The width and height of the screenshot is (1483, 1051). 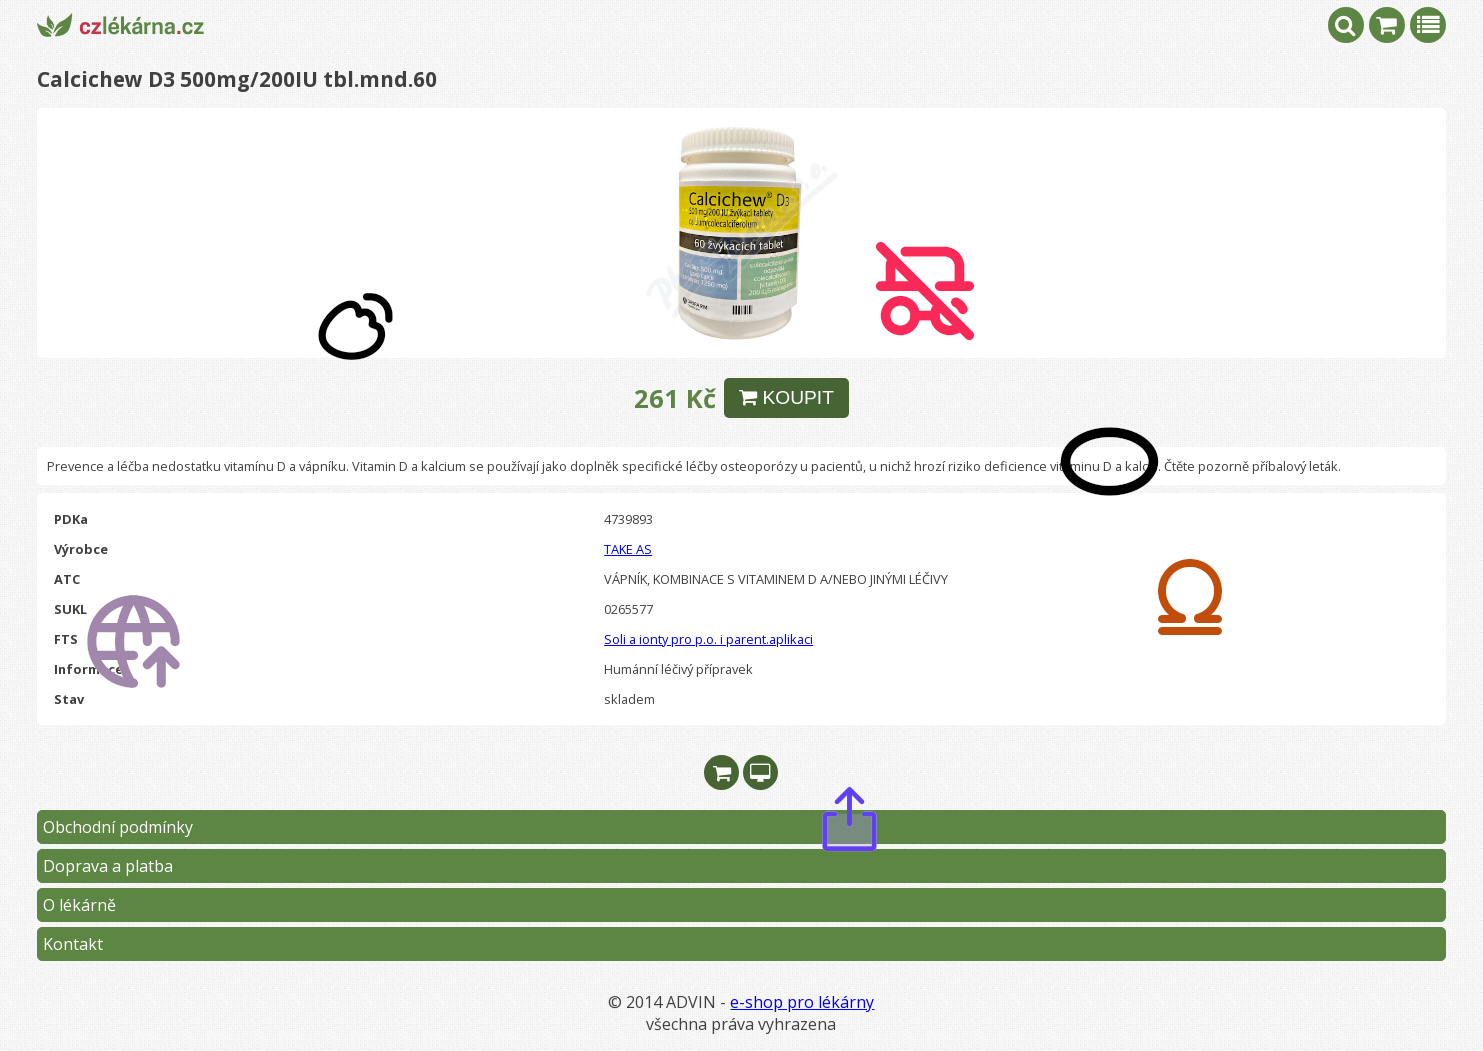 What do you see at coordinates (925, 291) in the screenshot?
I see `disable incognito or private browsing mode` at bounding box center [925, 291].